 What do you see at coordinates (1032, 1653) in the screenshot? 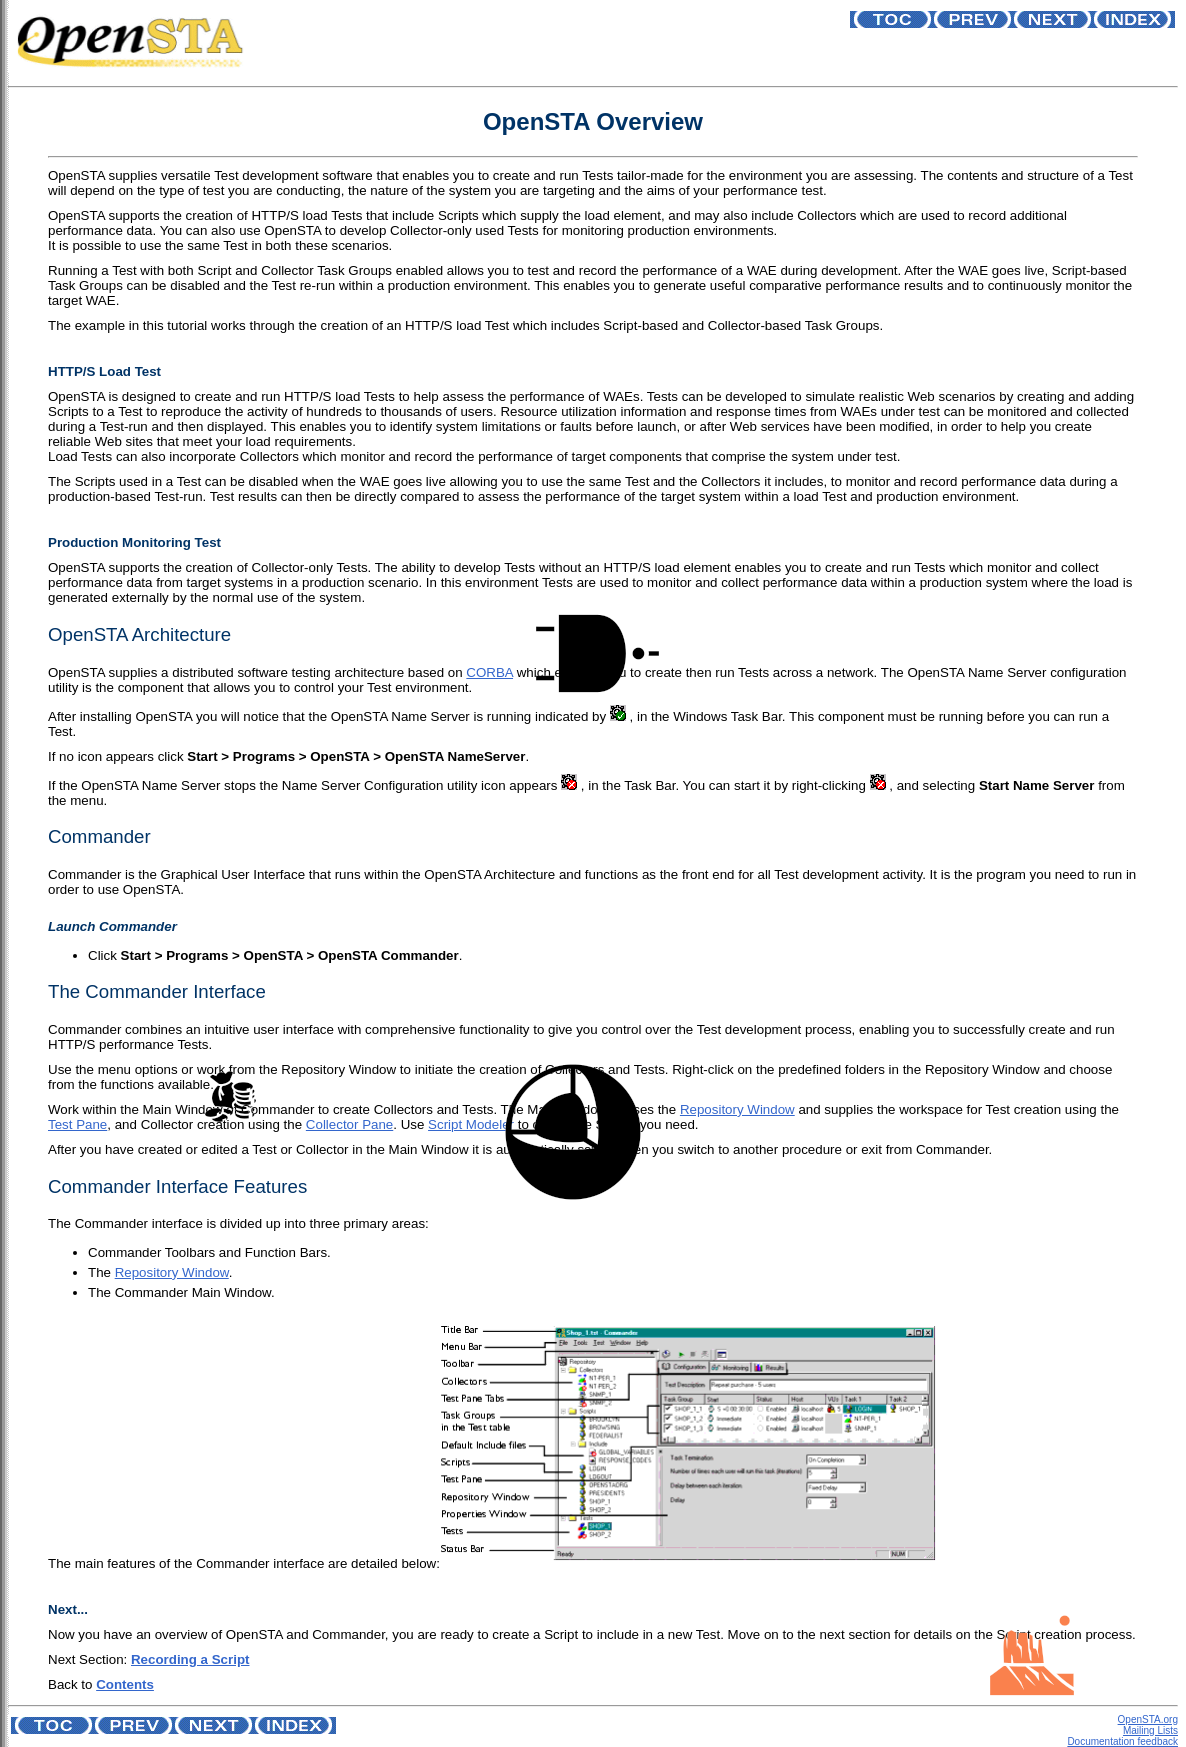
I see `navigate to Monument Valley game` at bounding box center [1032, 1653].